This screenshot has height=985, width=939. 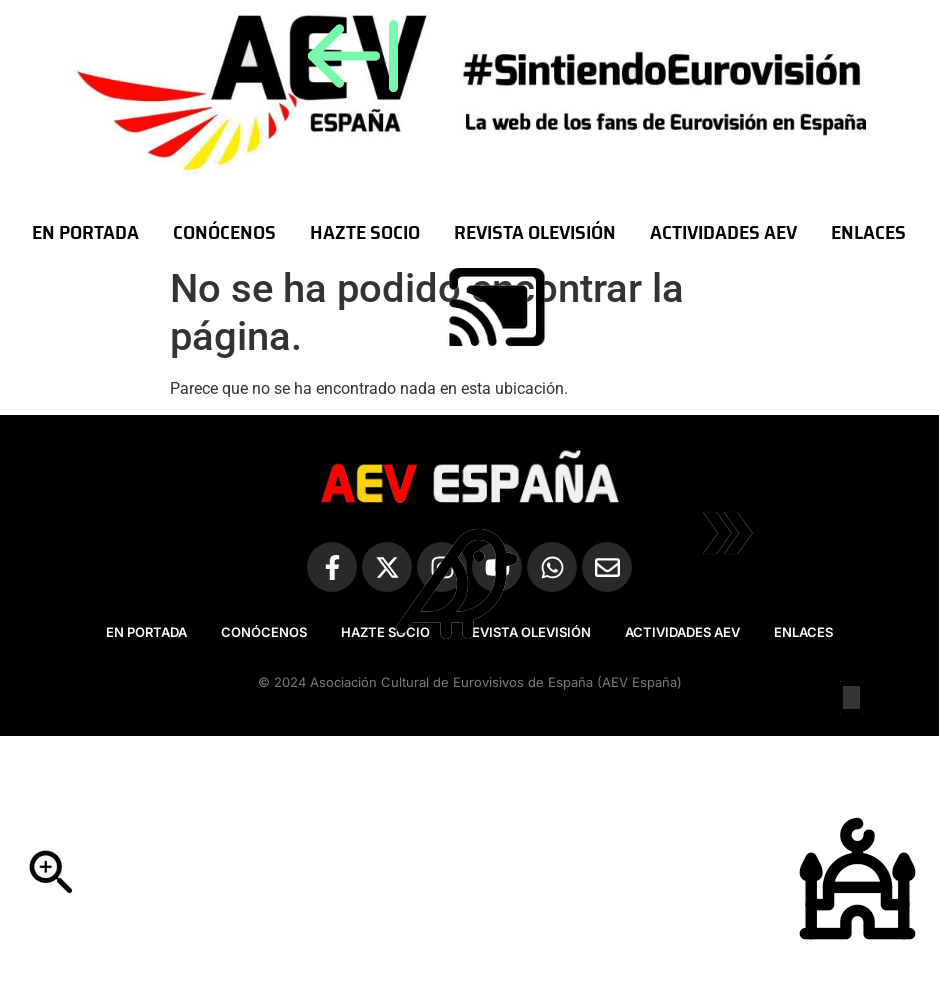 What do you see at coordinates (457, 584) in the screenshot?
I see `access twitter or social media features` at bounding box center [457, 584].